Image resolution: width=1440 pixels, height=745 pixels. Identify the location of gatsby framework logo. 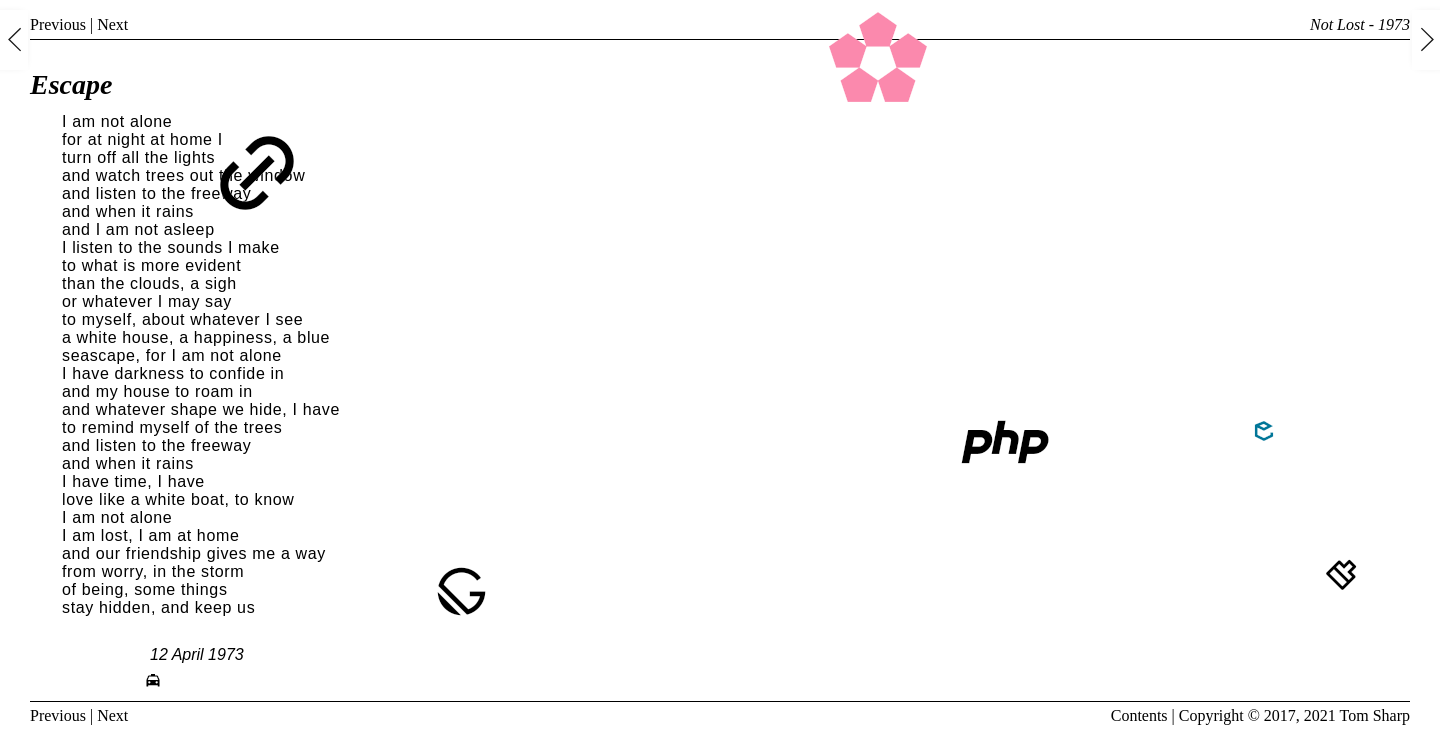
(461, 591).